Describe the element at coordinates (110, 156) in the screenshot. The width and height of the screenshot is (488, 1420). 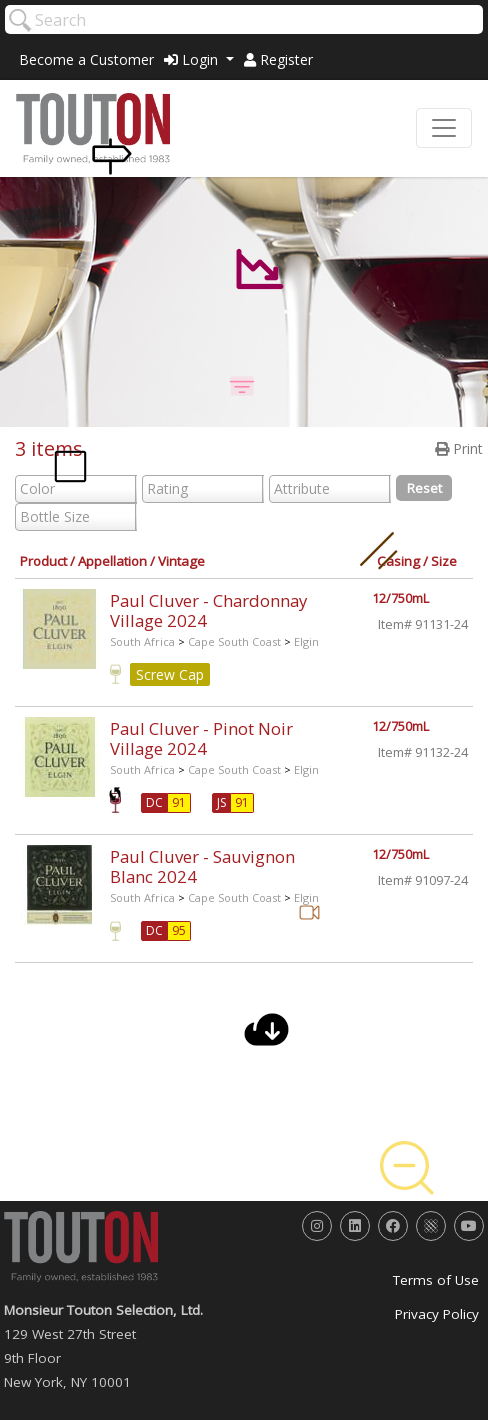
I see `navigate to directions or wayfinding` at that location.